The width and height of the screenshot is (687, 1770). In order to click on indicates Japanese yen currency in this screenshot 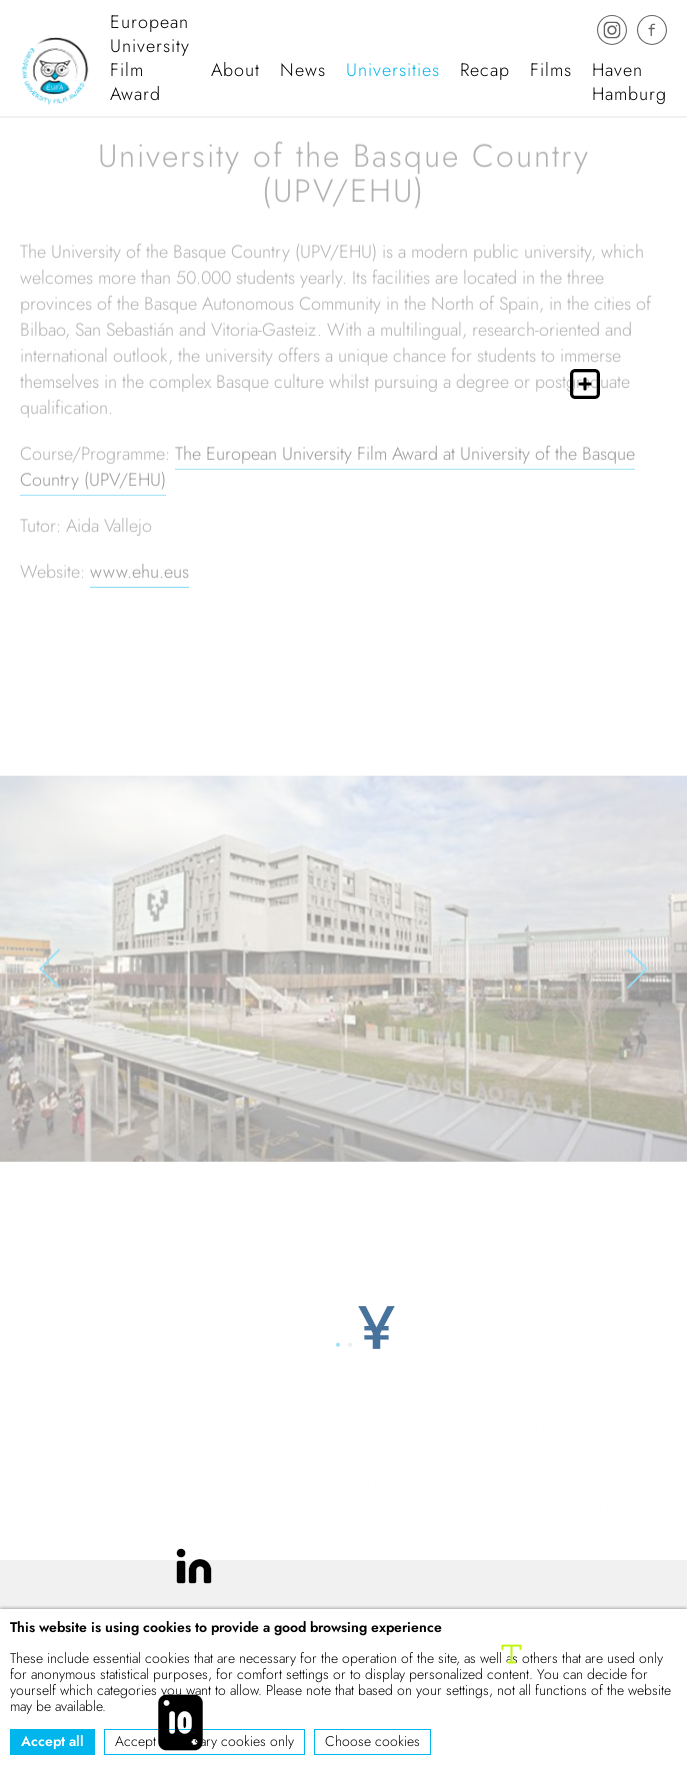, I will do `click(376, 1327)`.